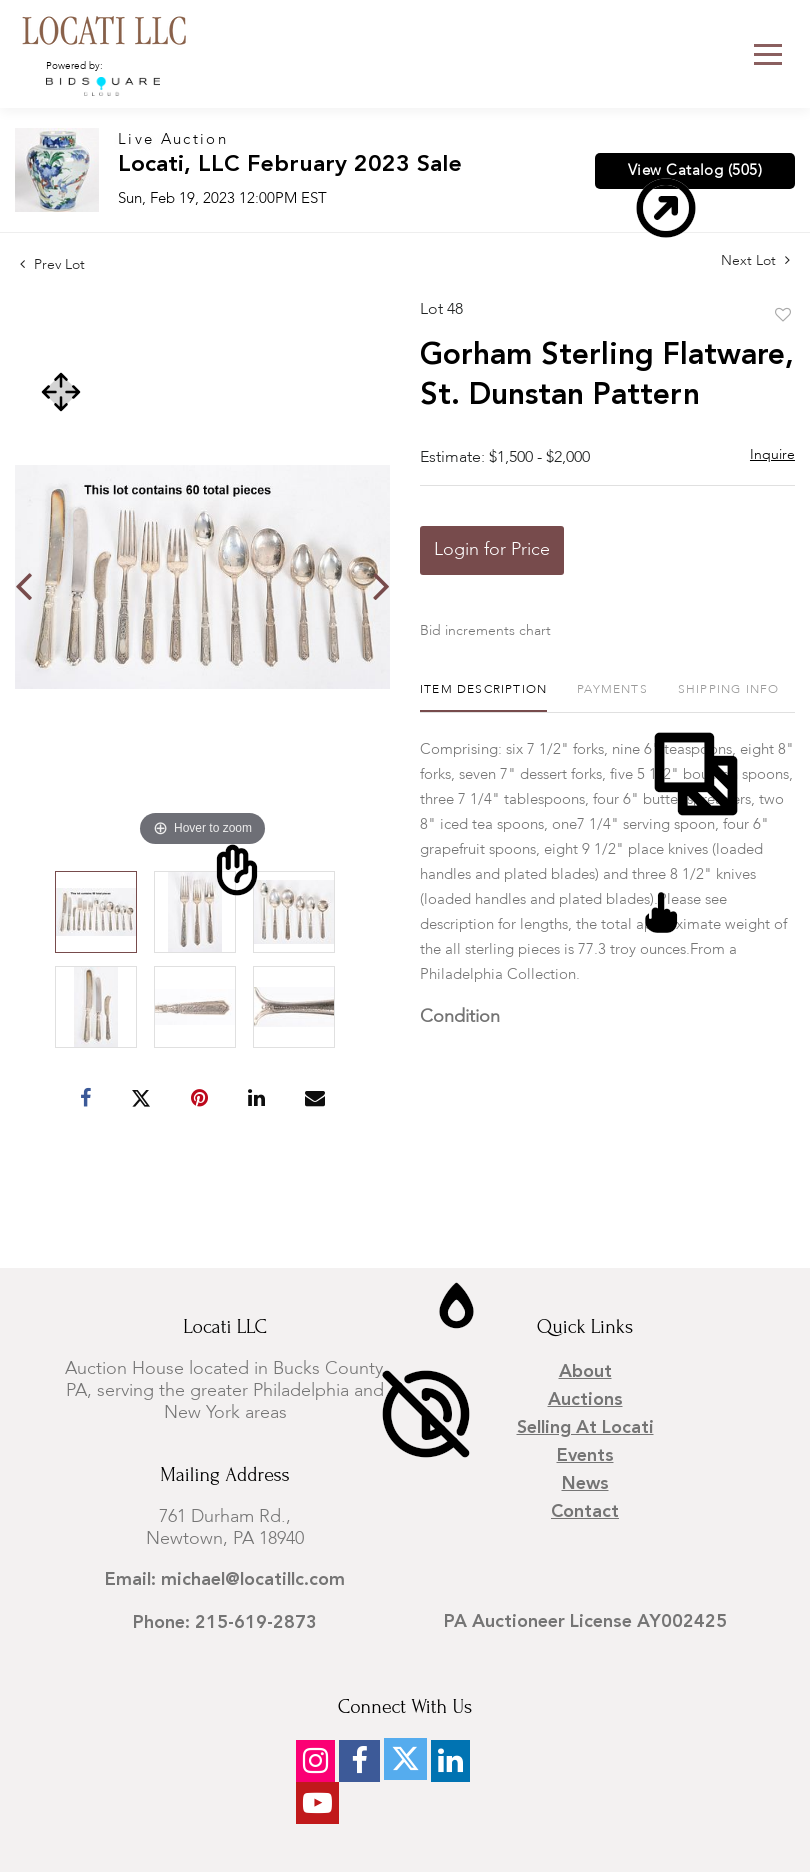 This screenshot has height=1872, width=810. What do you see at coordinates (660, 912) in the screenshot?
I see `indicates offensive content warning` at bounding box center [660, 912].